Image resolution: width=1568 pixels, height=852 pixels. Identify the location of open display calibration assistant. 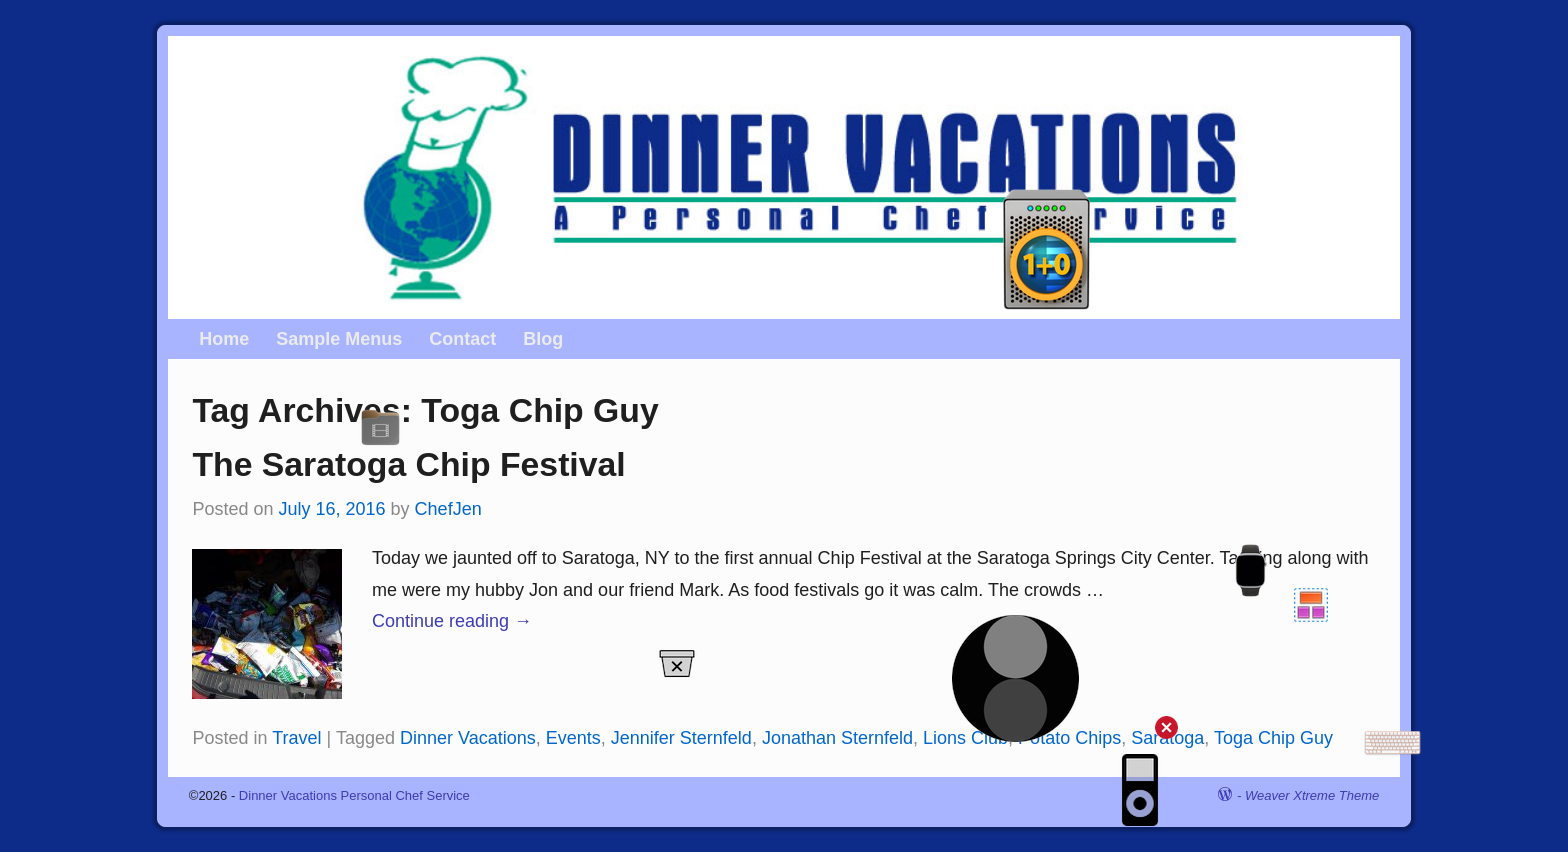
(1015, 678).